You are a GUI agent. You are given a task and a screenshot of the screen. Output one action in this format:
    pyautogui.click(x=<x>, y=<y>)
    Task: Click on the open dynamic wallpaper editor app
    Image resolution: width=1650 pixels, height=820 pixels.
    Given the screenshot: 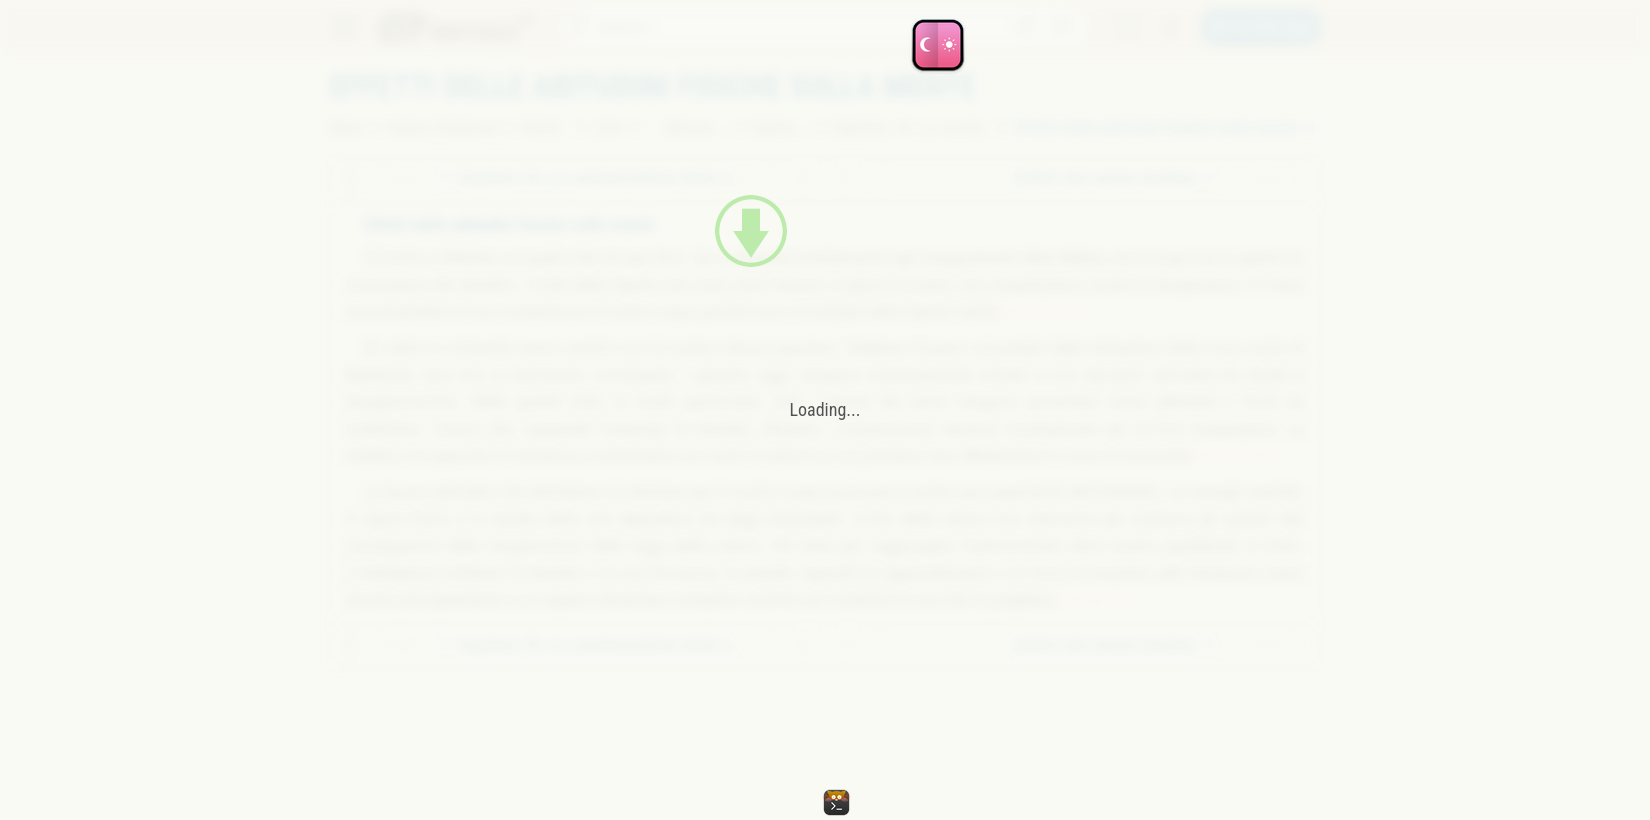 What is the action you would take?
    pyautogui.click(x=938, y=45)
    